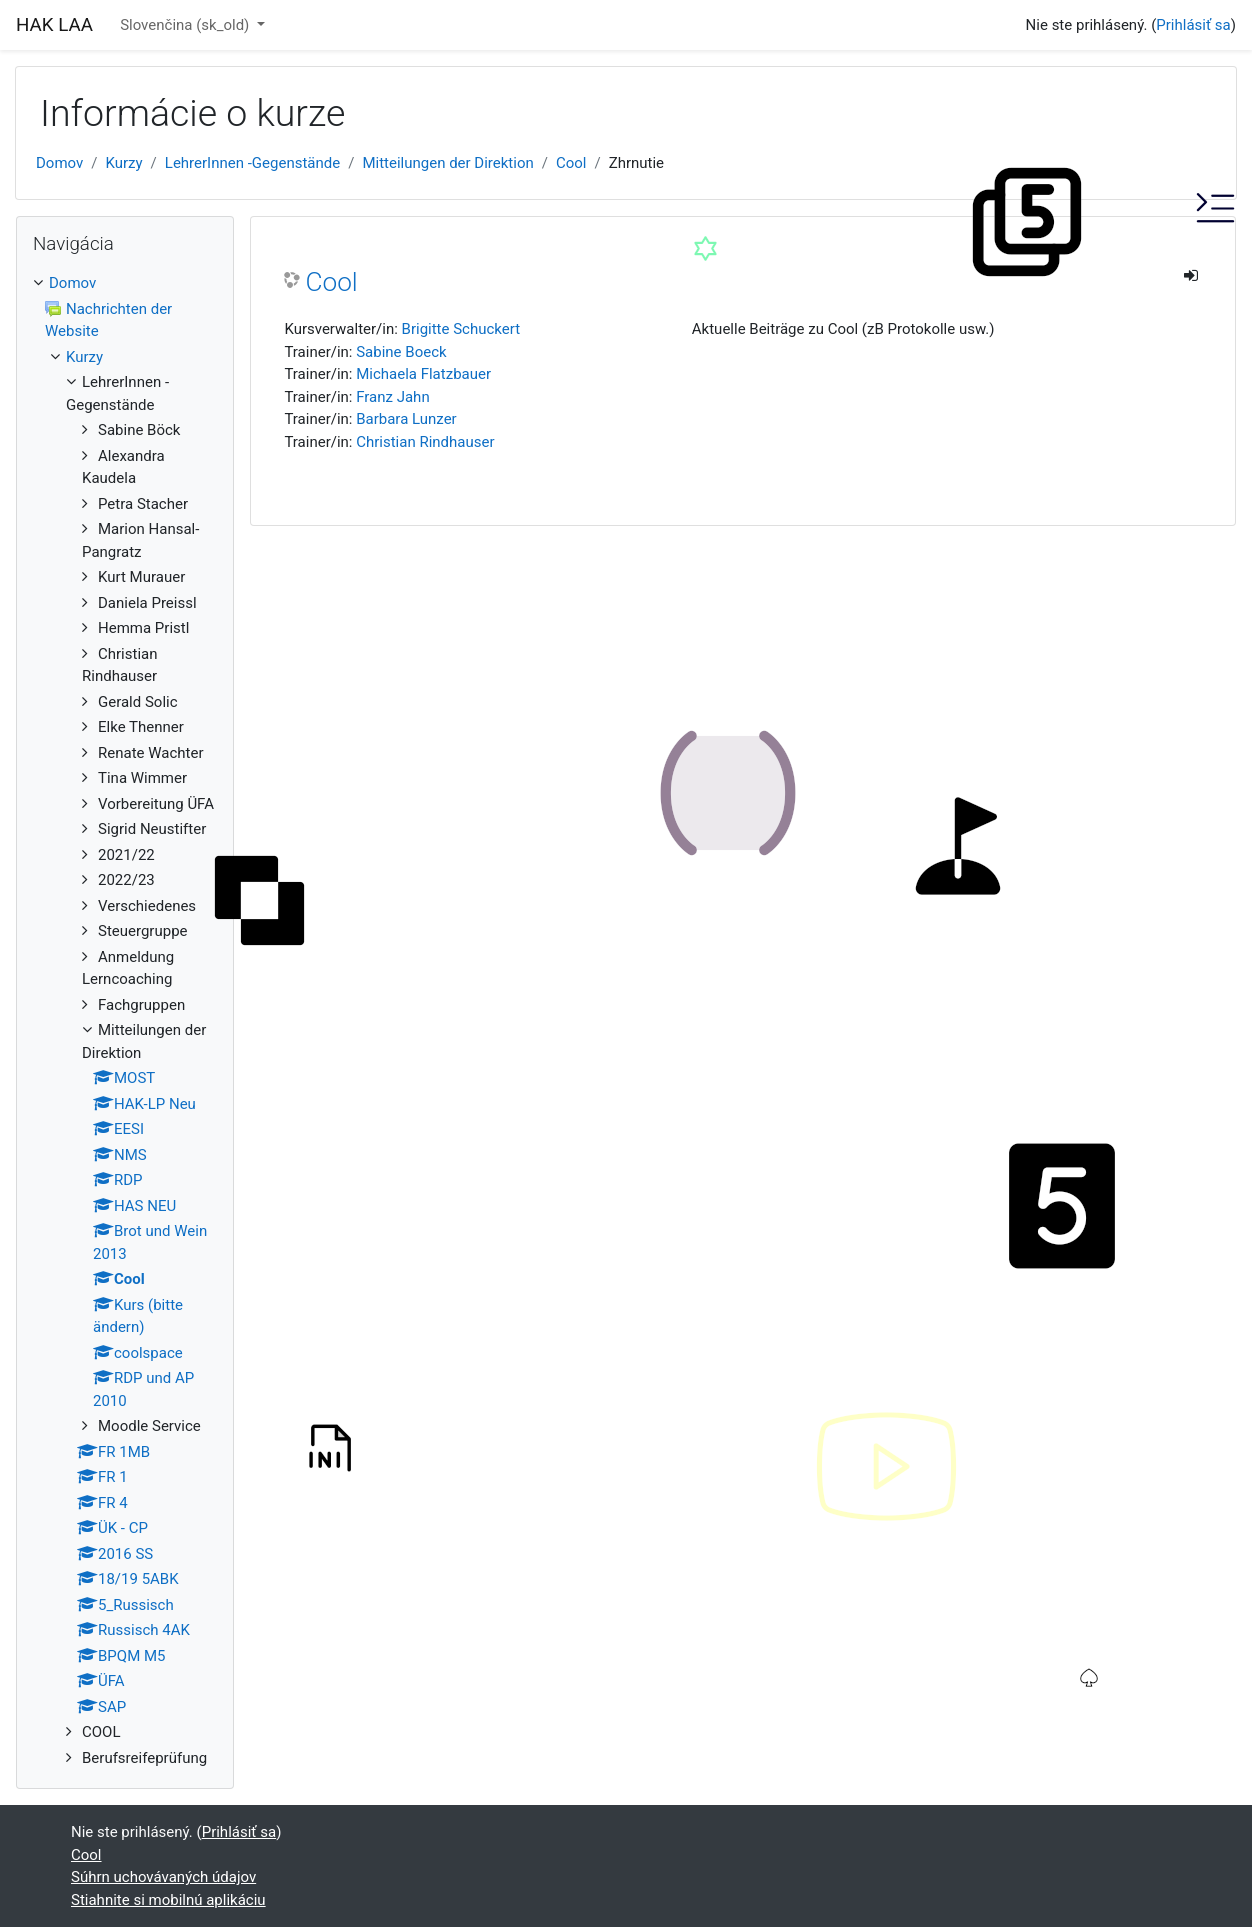  What do you see at coordinates (1027, 222) in the screenshot?
I see `view 5 stacked items or layers` at bounding box center [1027, 222].